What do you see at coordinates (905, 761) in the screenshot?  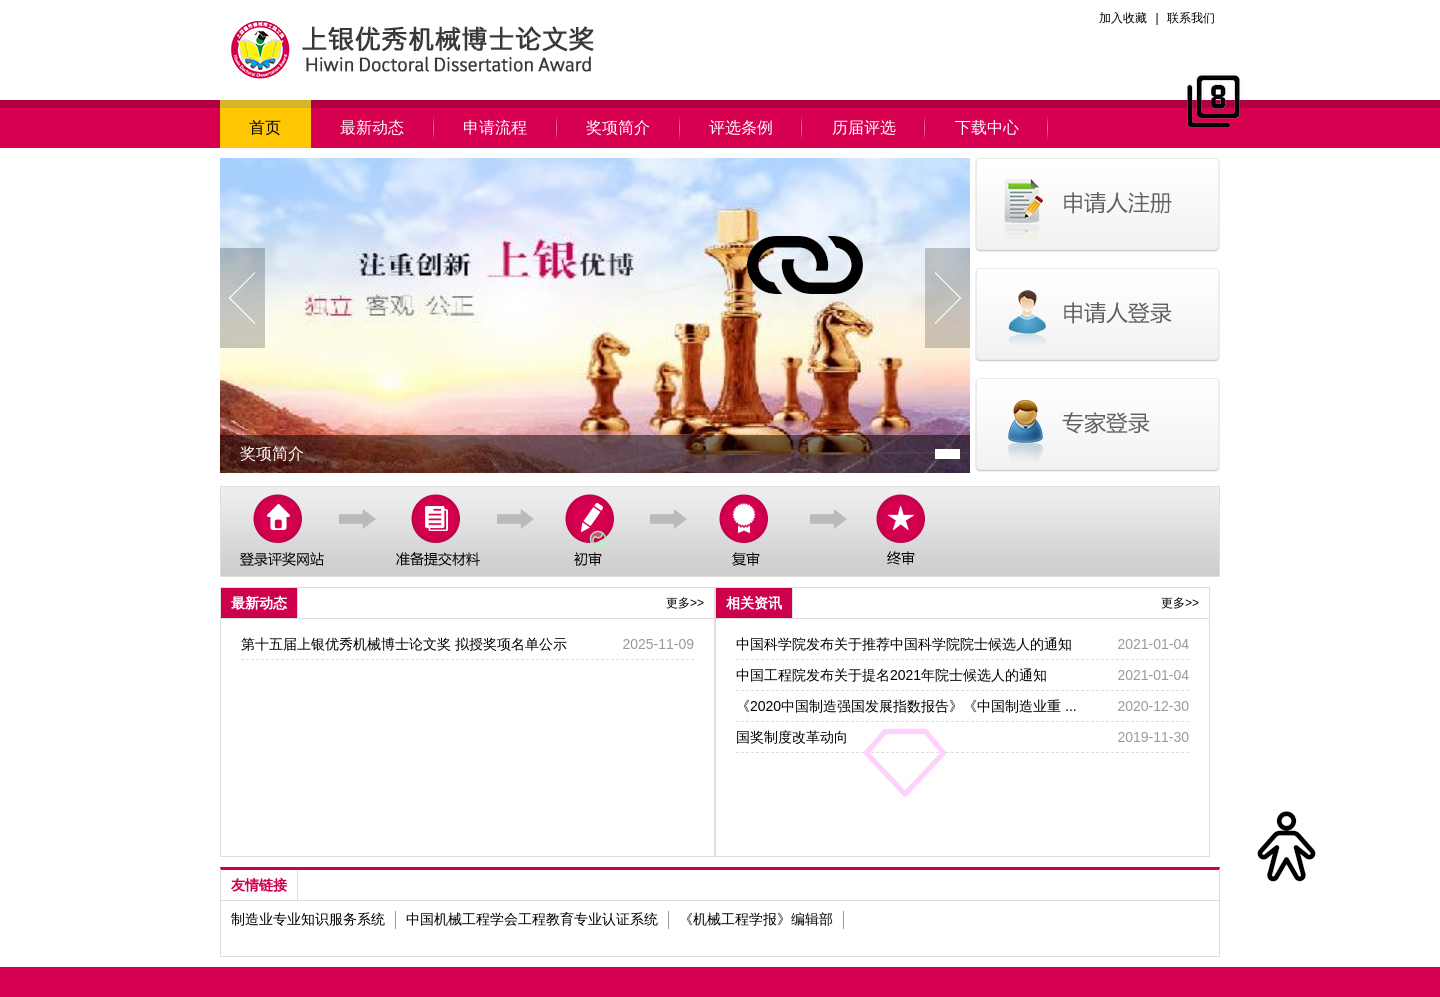 I see `indicates ruby programming language` at bounding box center [905, 761].